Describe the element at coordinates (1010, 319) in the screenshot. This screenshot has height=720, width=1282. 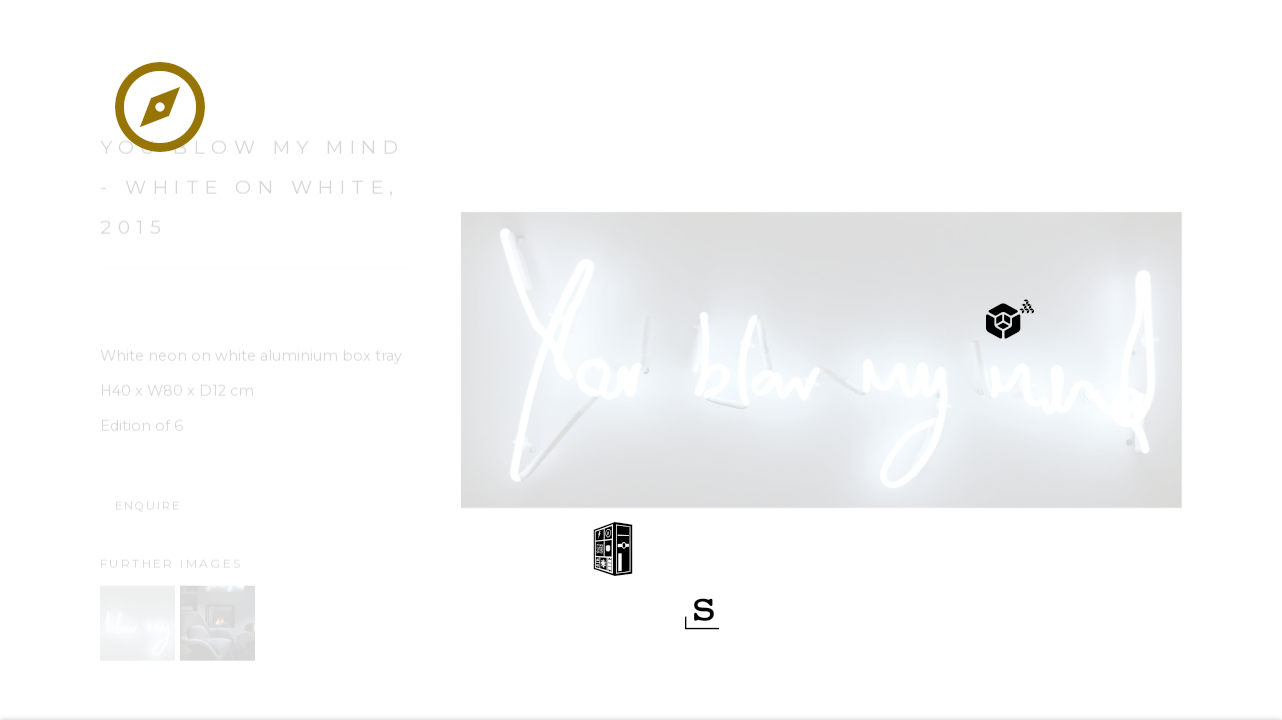
I see `kubespray project logo` at that location.